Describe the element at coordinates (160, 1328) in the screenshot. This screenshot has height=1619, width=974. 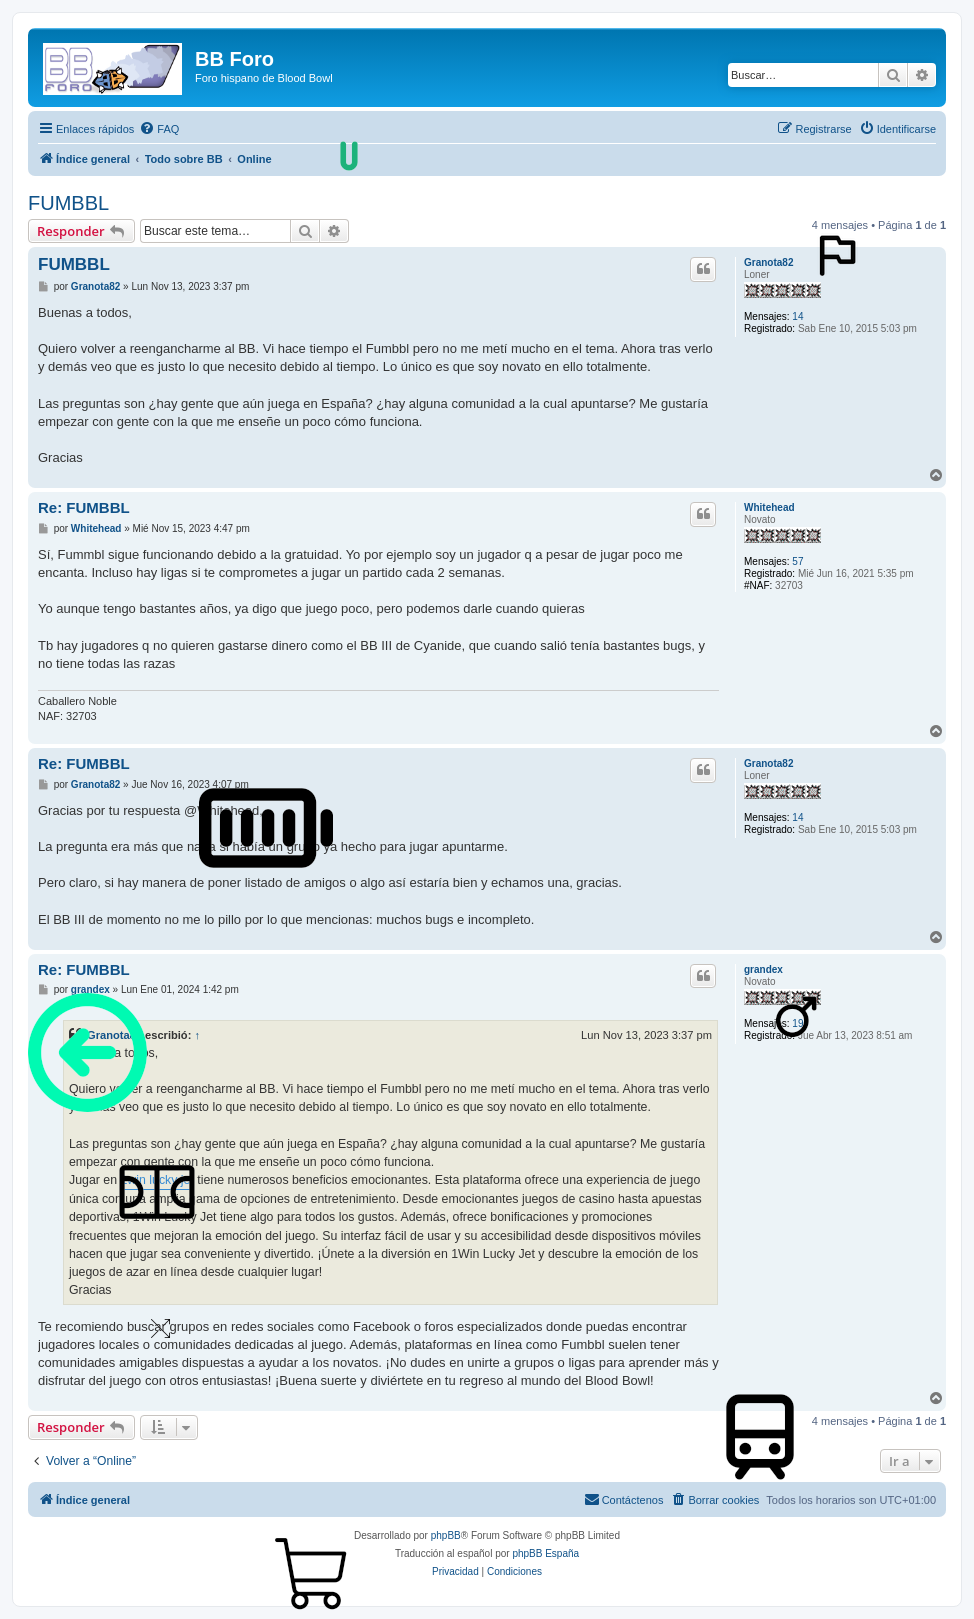
I see `shuffle or randomize playback order` at that location.